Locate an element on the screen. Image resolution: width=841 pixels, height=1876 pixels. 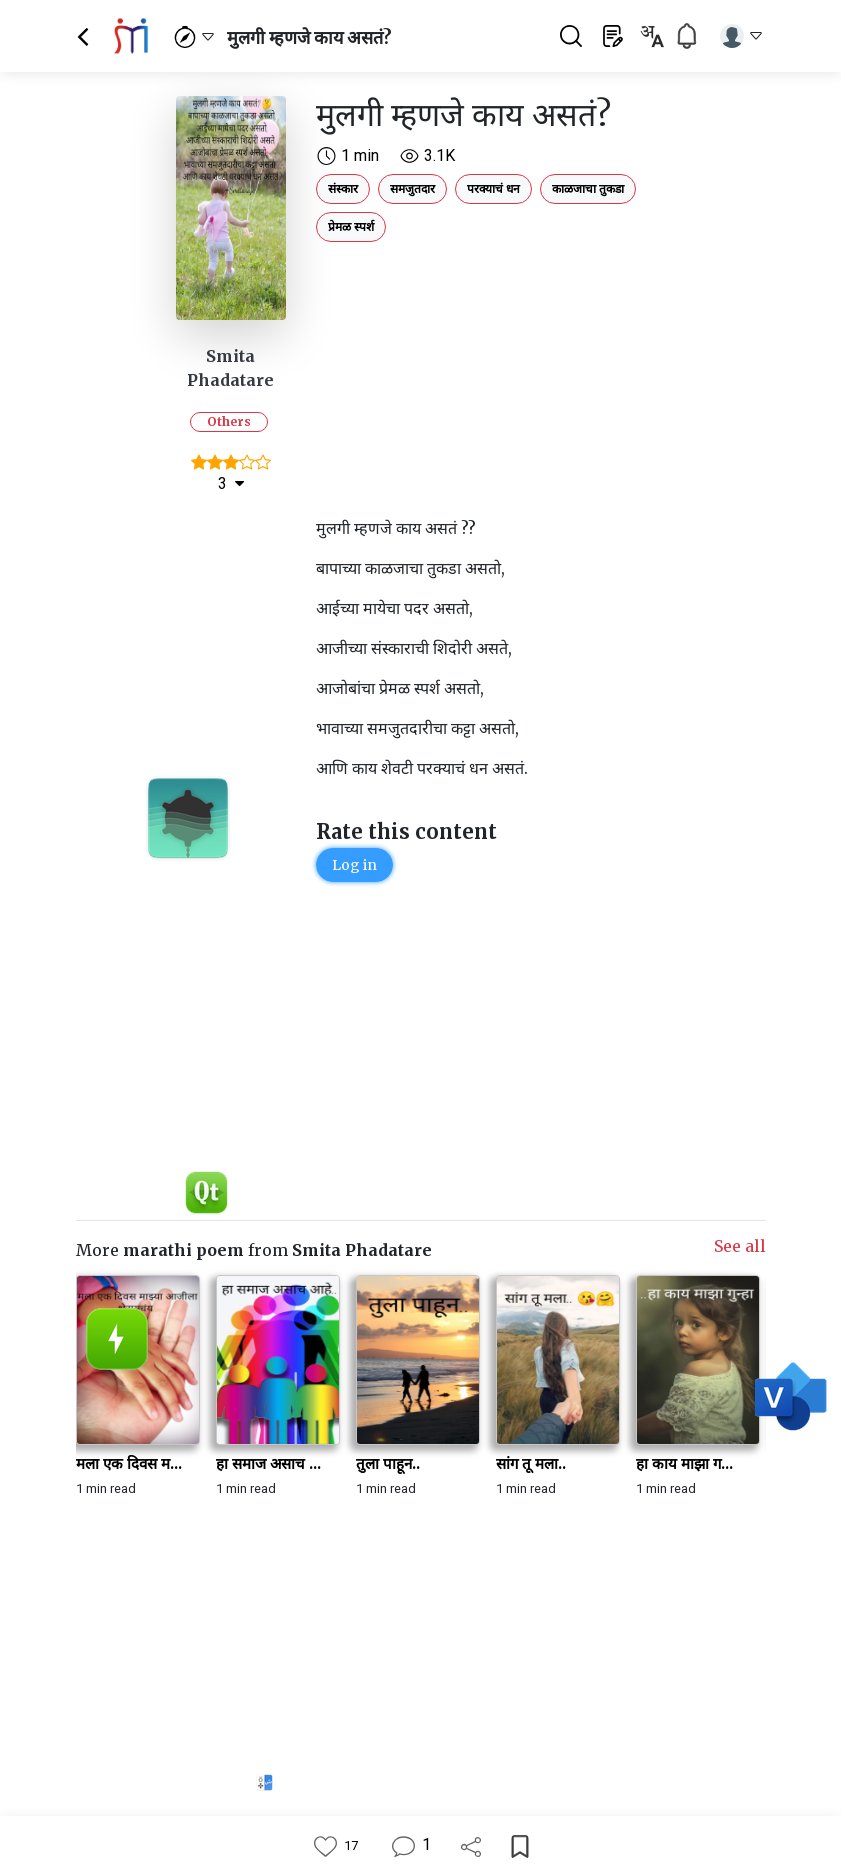
open Microsoft Visio application is located at coordinates (792, 1397).